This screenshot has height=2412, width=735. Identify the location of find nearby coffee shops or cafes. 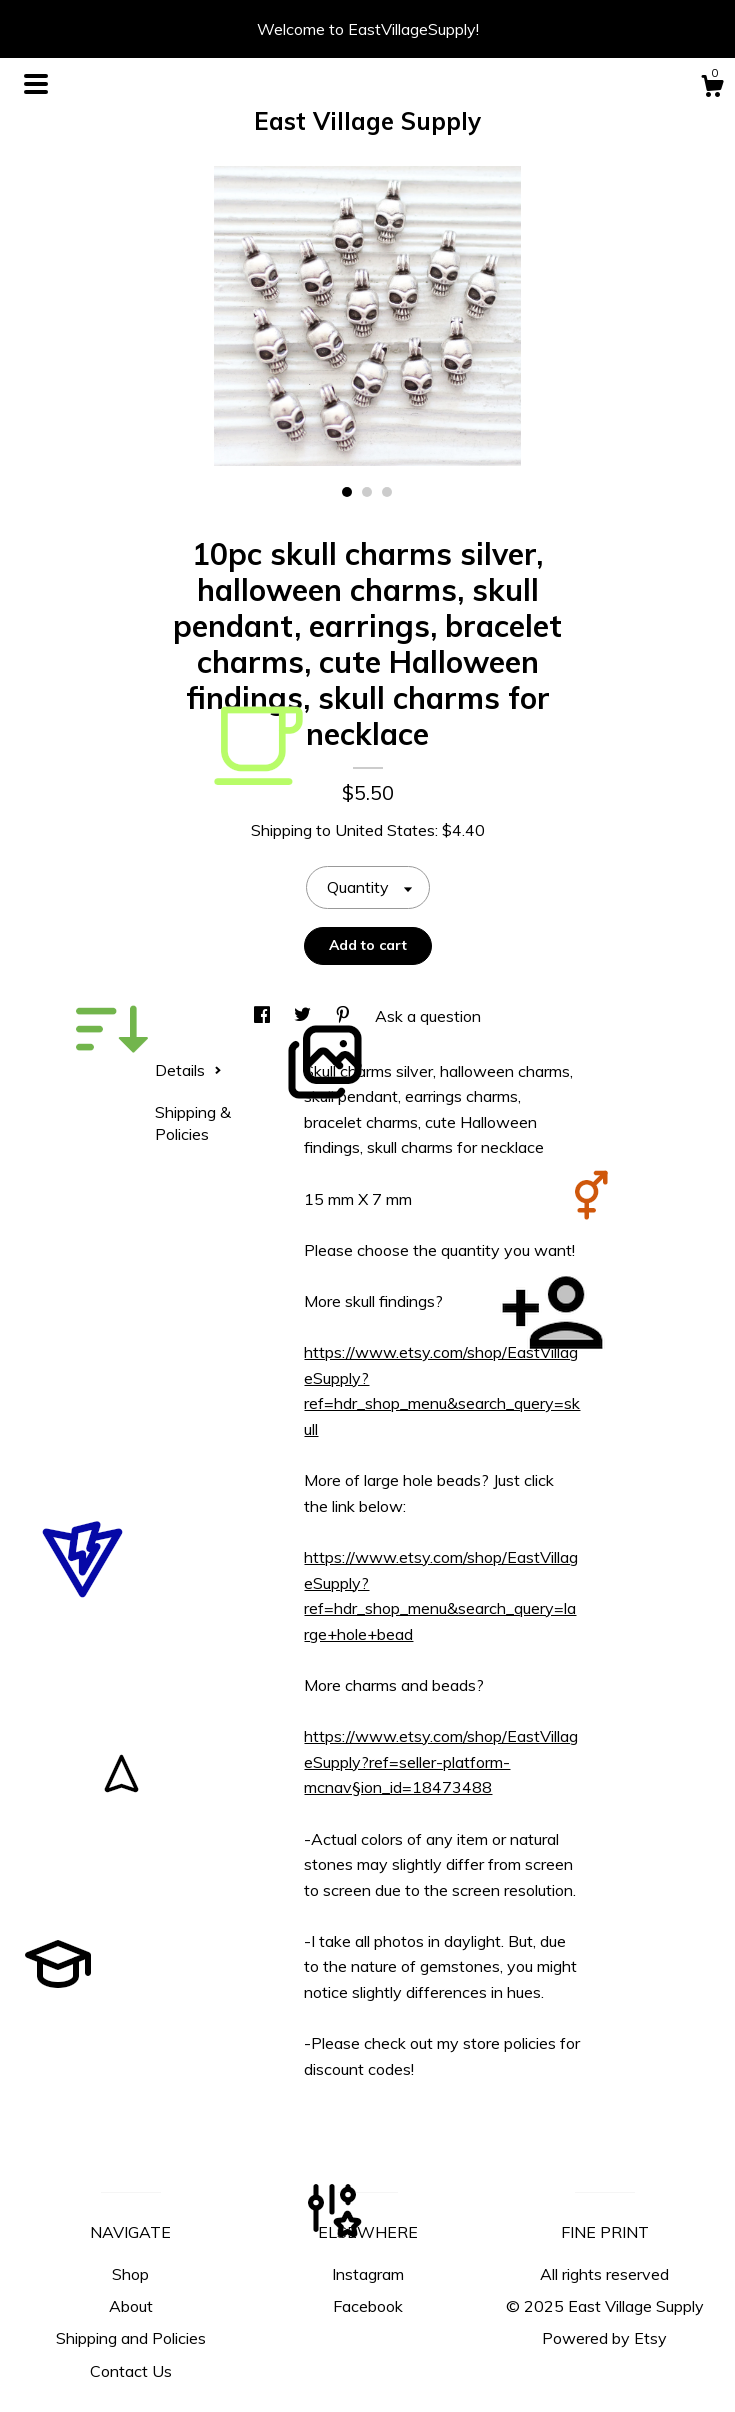
(258, 747).